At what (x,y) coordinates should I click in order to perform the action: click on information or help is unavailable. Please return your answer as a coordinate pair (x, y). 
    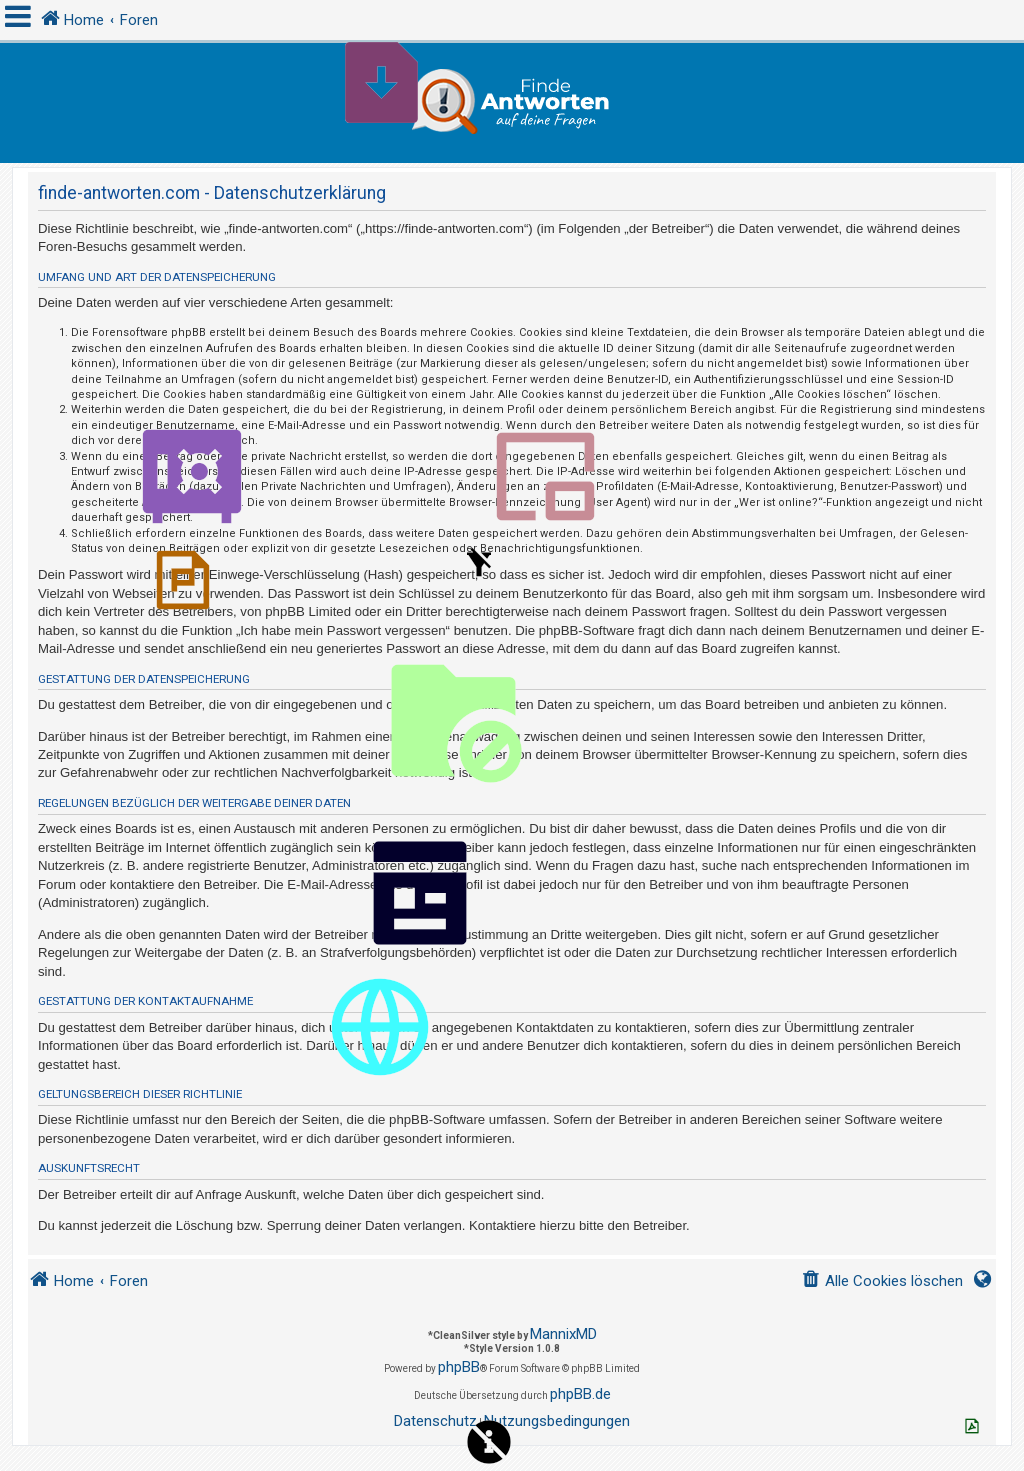
    Looking at the image, I should click on (489, 1442).